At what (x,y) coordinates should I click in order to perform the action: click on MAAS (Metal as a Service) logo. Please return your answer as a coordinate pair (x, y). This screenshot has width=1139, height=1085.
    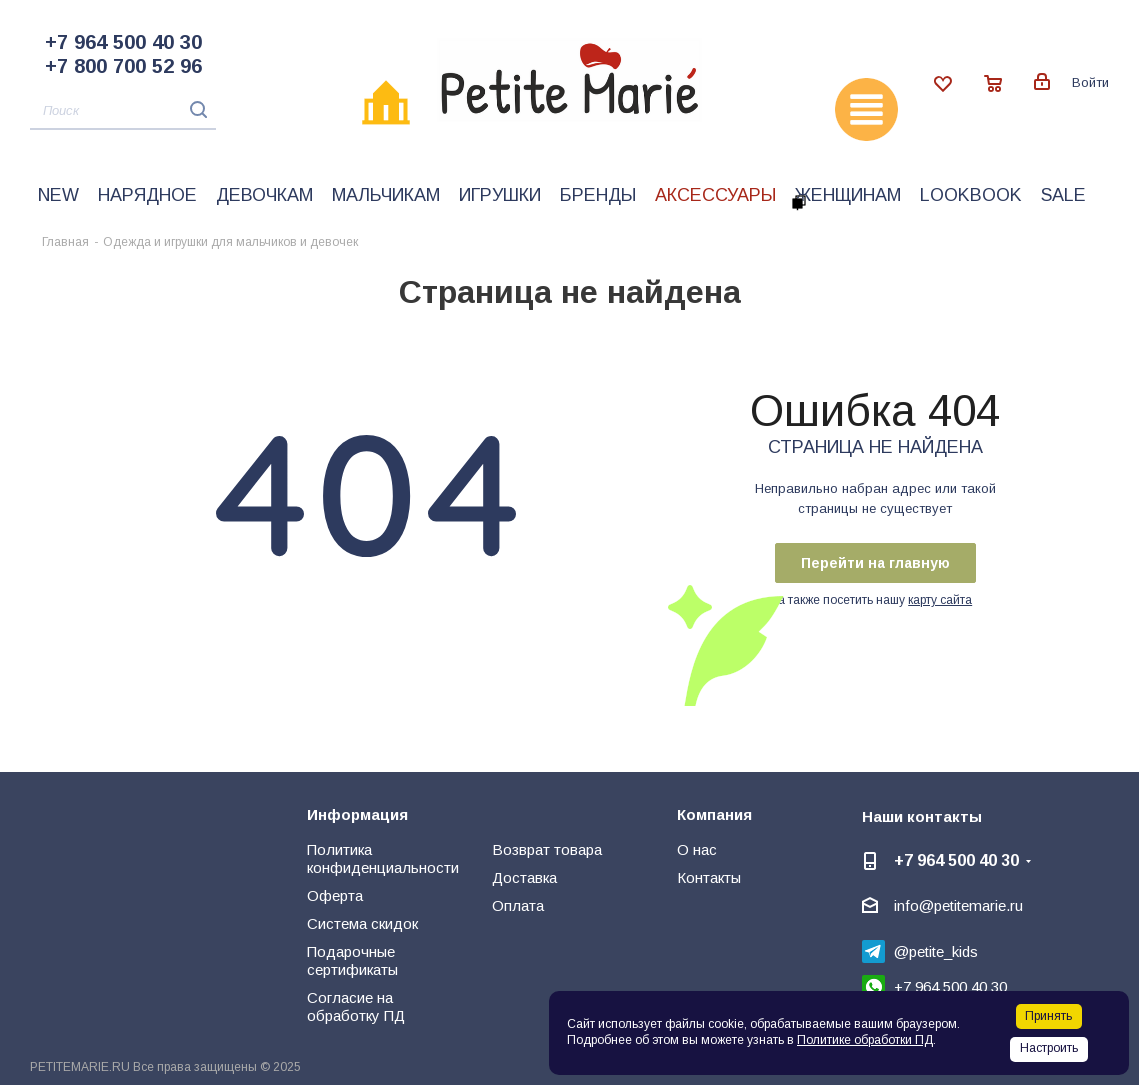
    Looking at the image, I should click on (866, 109).